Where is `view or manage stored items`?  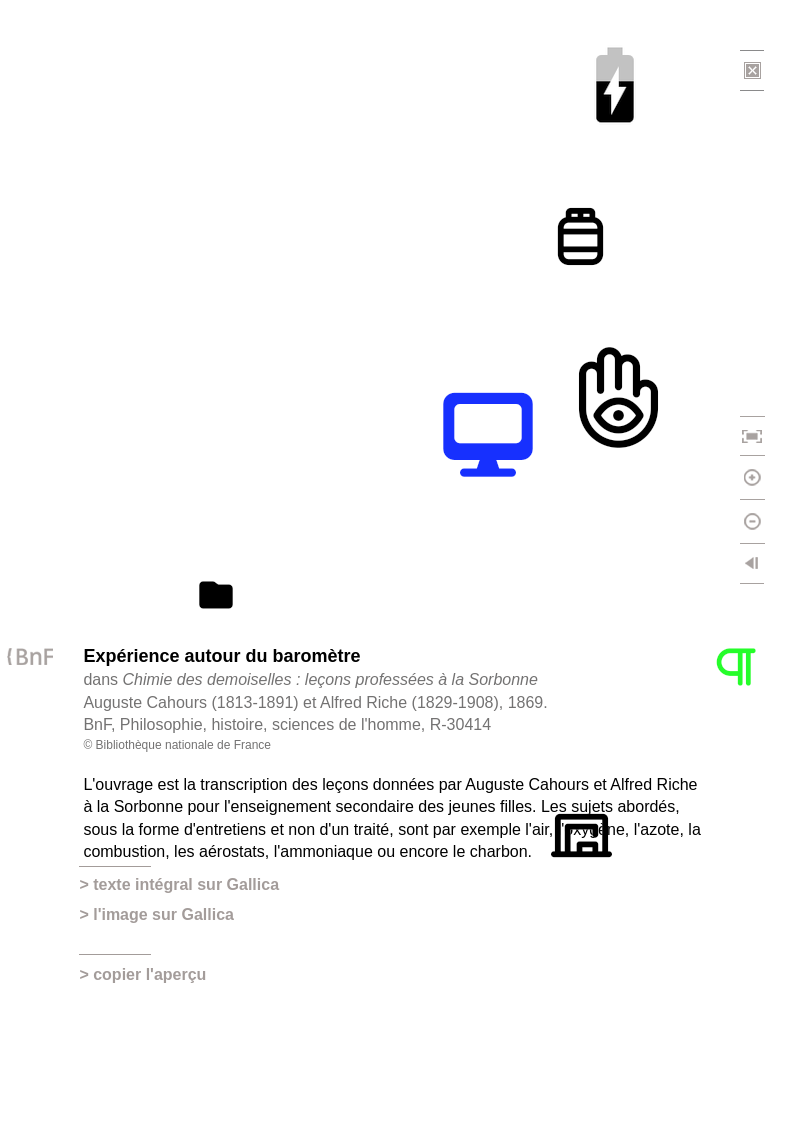
view or manage stored items is located at coordinates (580, 236).